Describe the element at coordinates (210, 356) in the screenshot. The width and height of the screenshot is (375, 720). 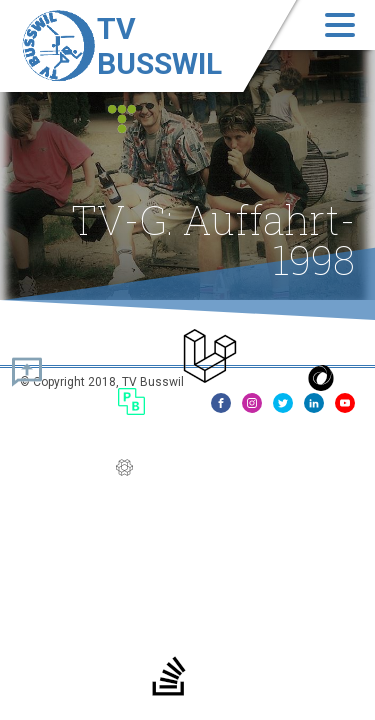
I see `Laravel framework branding or integration` at that location.